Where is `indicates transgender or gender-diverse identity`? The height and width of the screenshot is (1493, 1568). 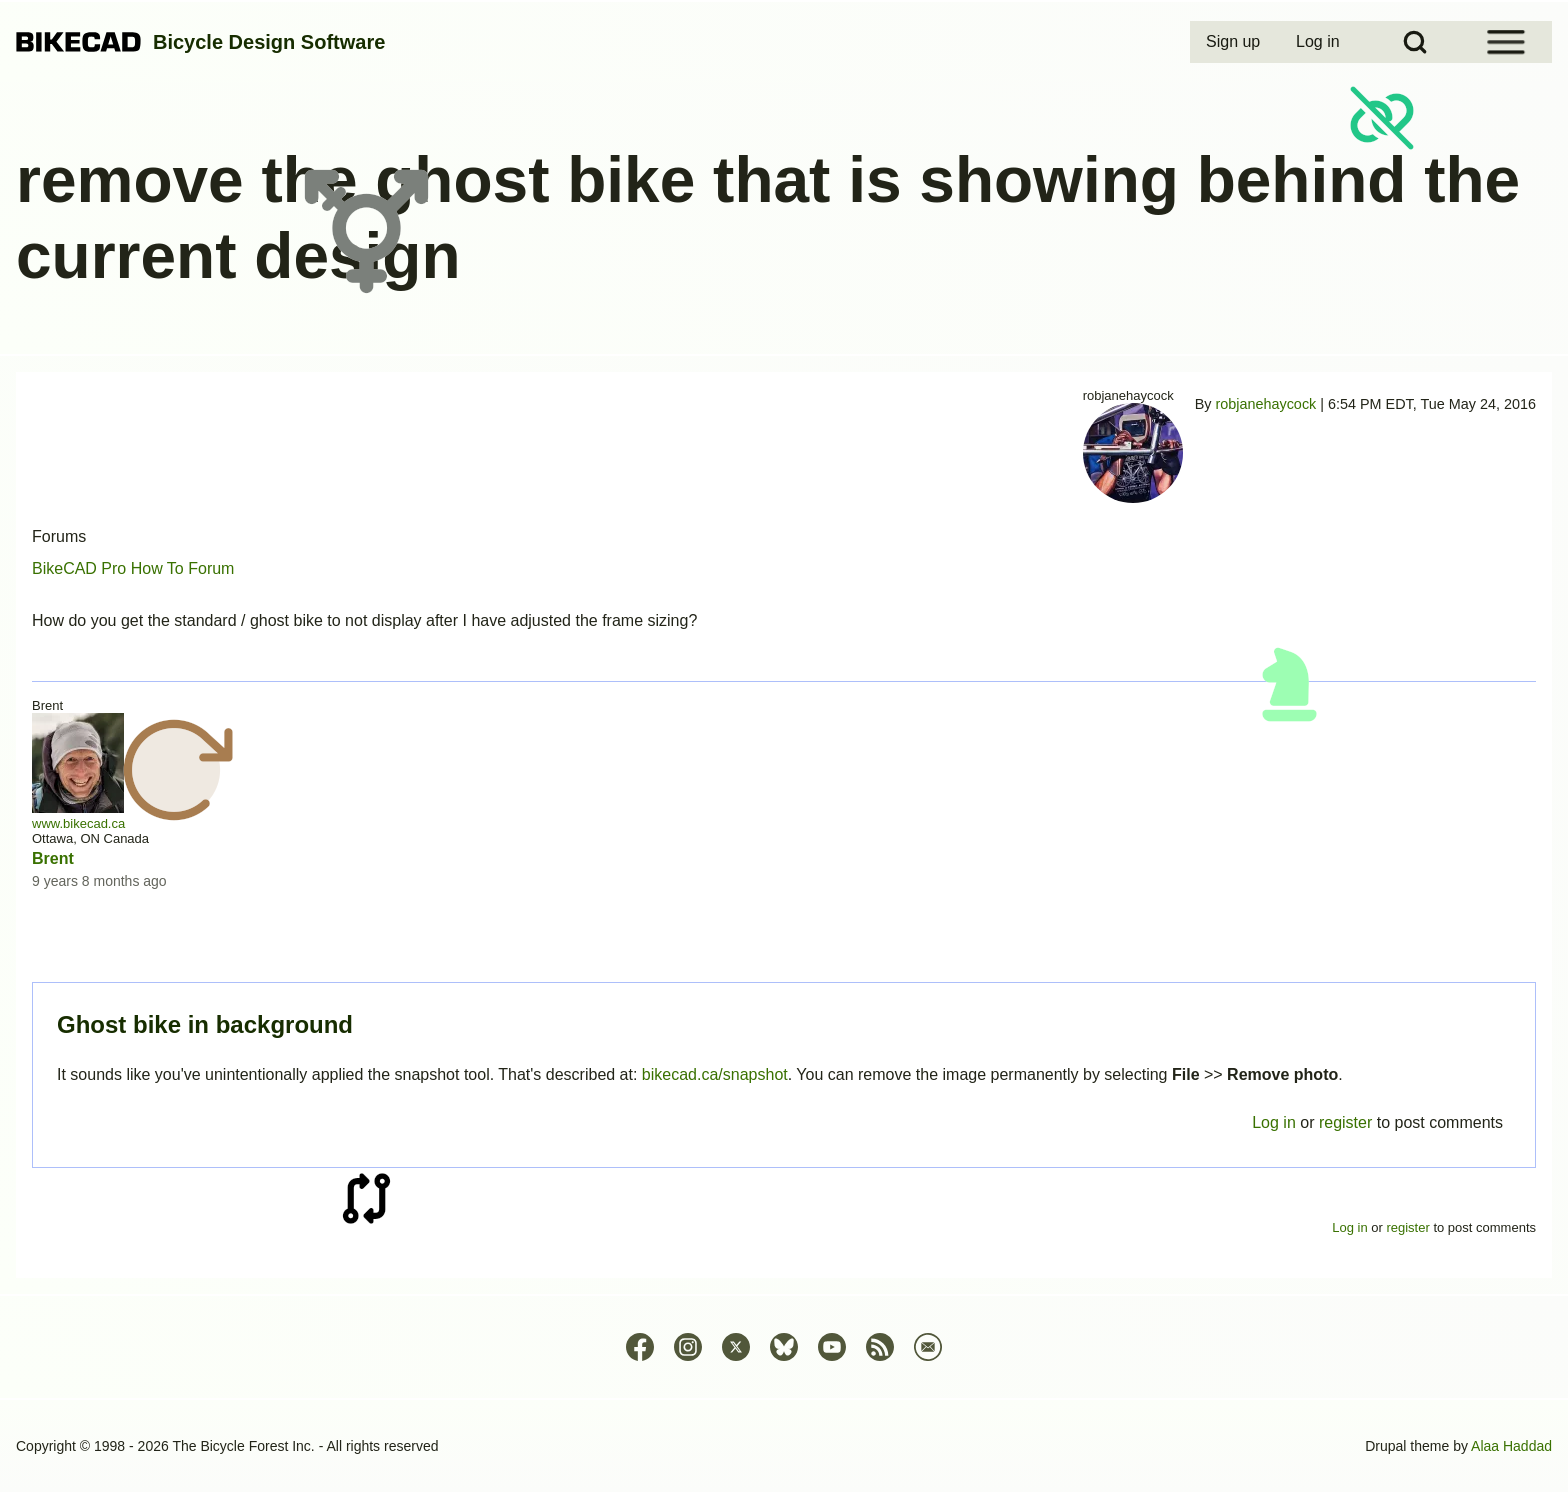
indicates transgender or gender-diverse identity is located at coordinates (366, 231).